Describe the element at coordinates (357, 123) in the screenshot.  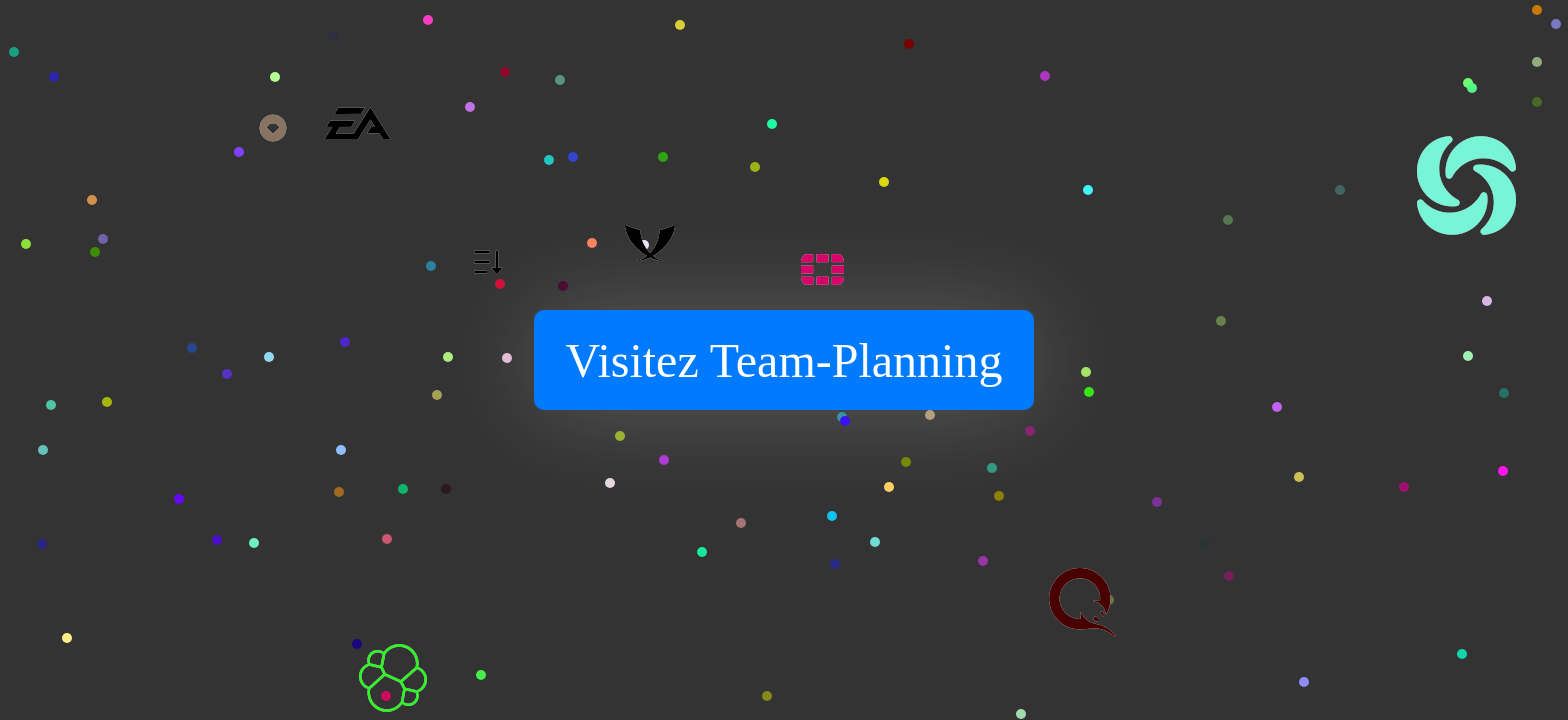
I see `electronic arts company logo` at that location.